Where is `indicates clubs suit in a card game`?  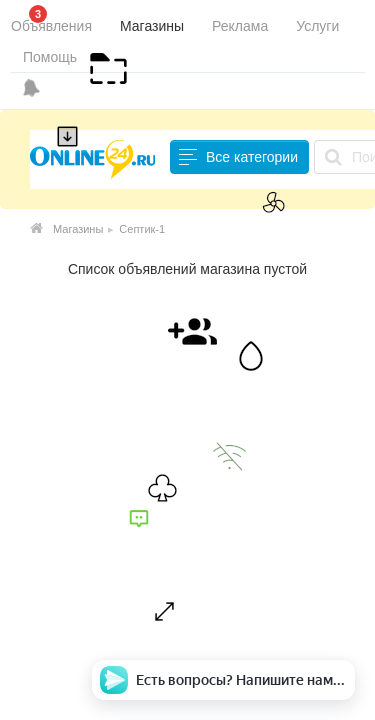
indicates clubs suit in a card game is located at coordinates (162, 488).